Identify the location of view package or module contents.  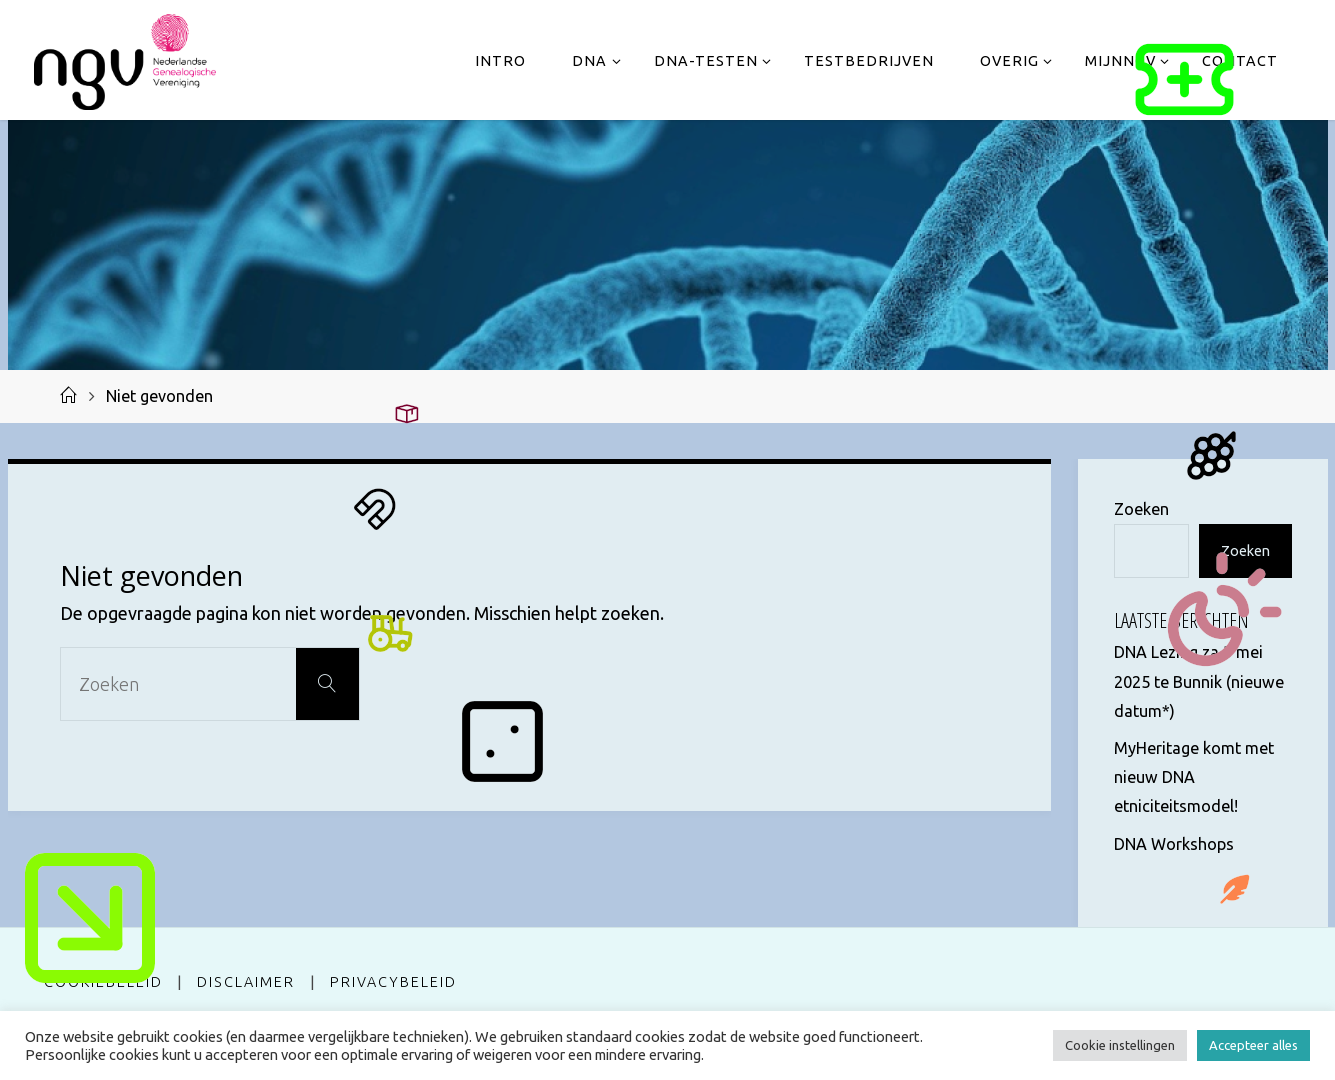
(406, 413).